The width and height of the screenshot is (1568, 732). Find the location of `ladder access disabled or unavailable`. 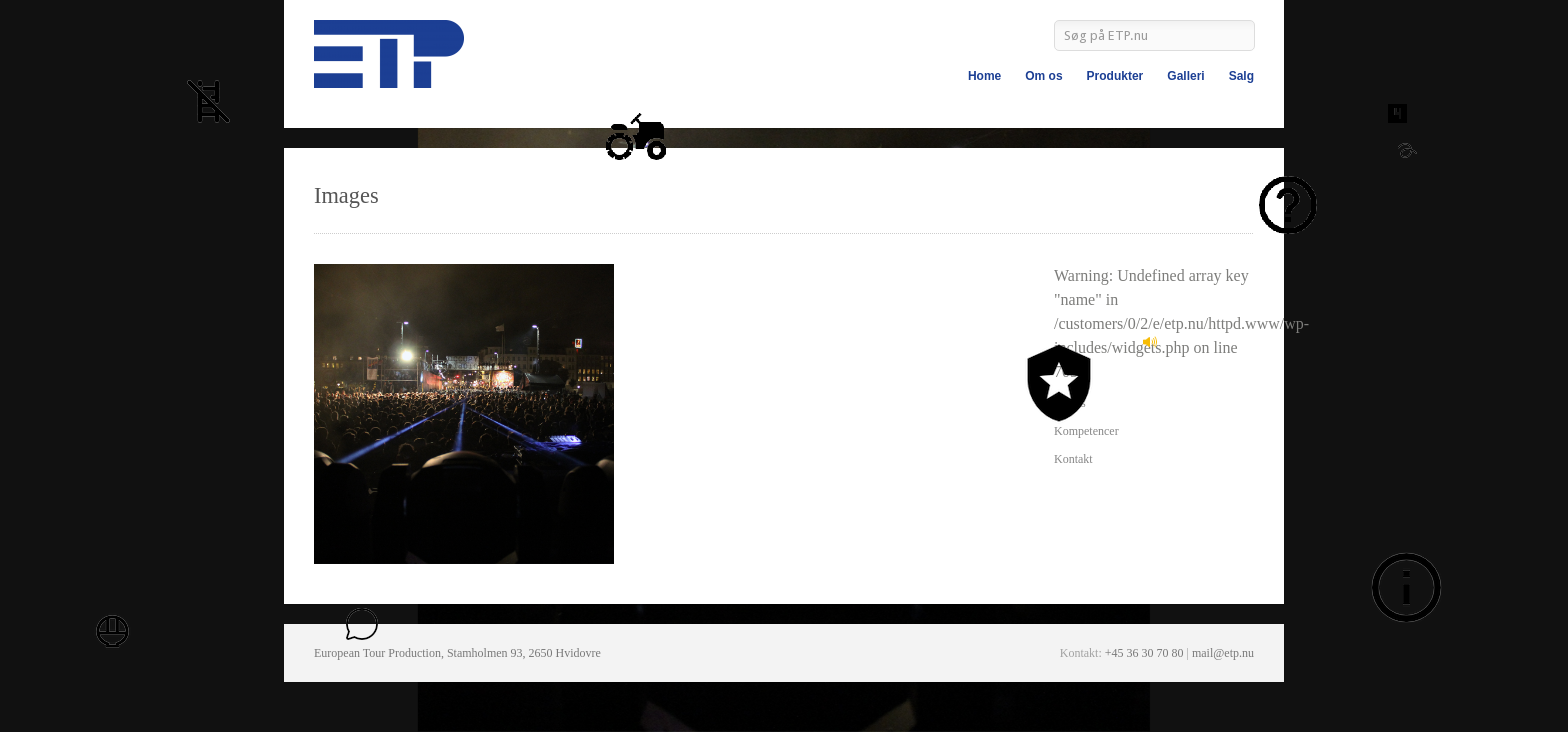

ladder access disabled or unavailable is located at coordinates (208, 101).